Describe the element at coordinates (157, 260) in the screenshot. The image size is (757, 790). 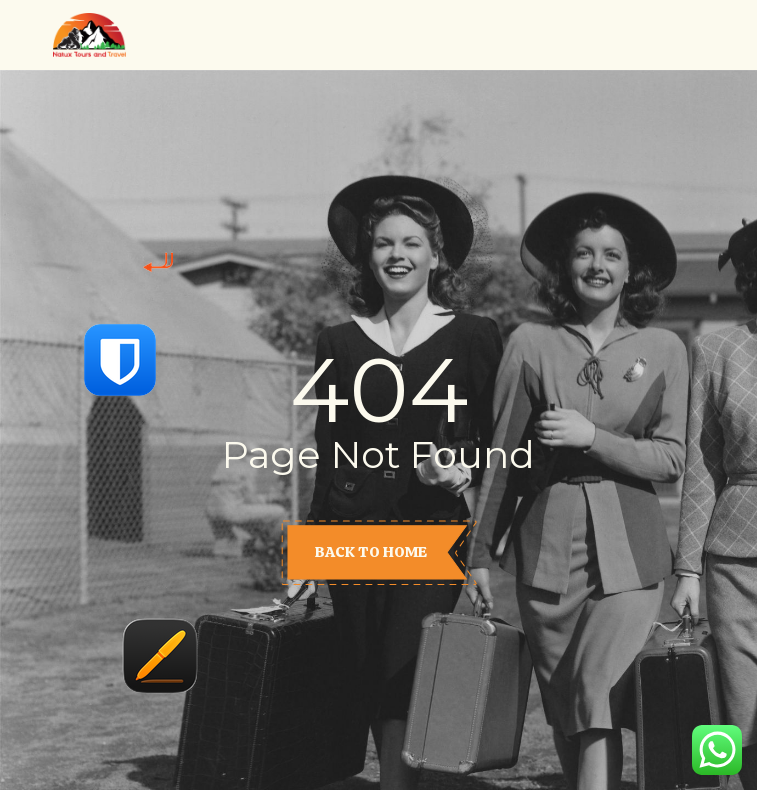
I see `reply to all recipients of an email` at that location.